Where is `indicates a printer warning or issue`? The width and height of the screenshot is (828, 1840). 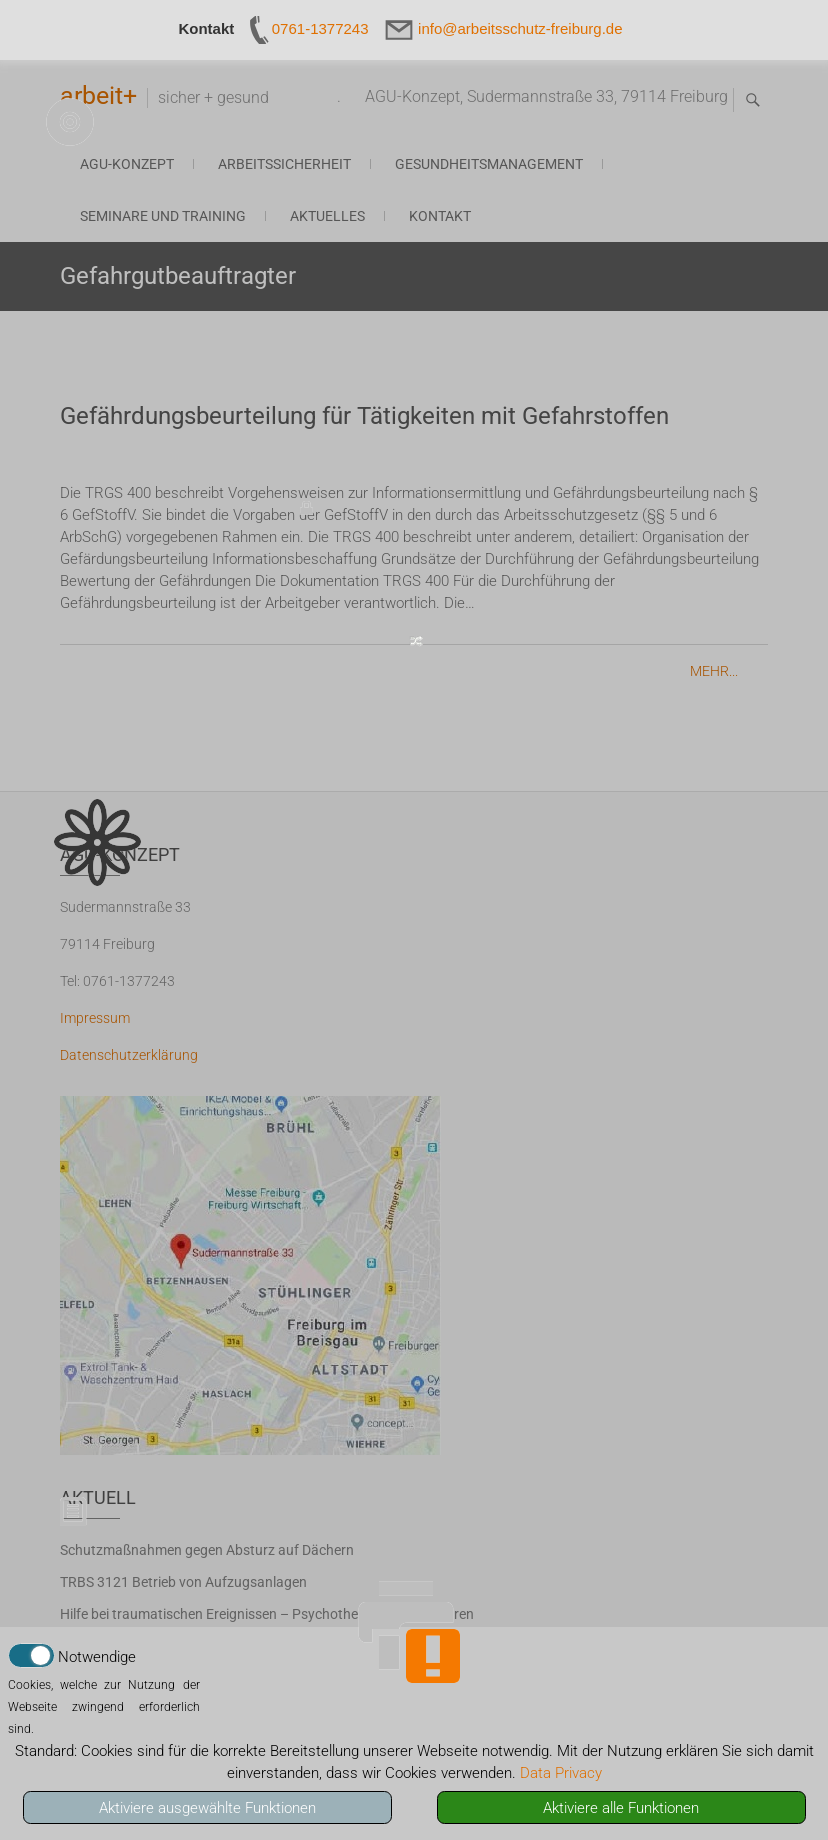 indicates a printer warning or issue is located at coordinates (406, 1629).